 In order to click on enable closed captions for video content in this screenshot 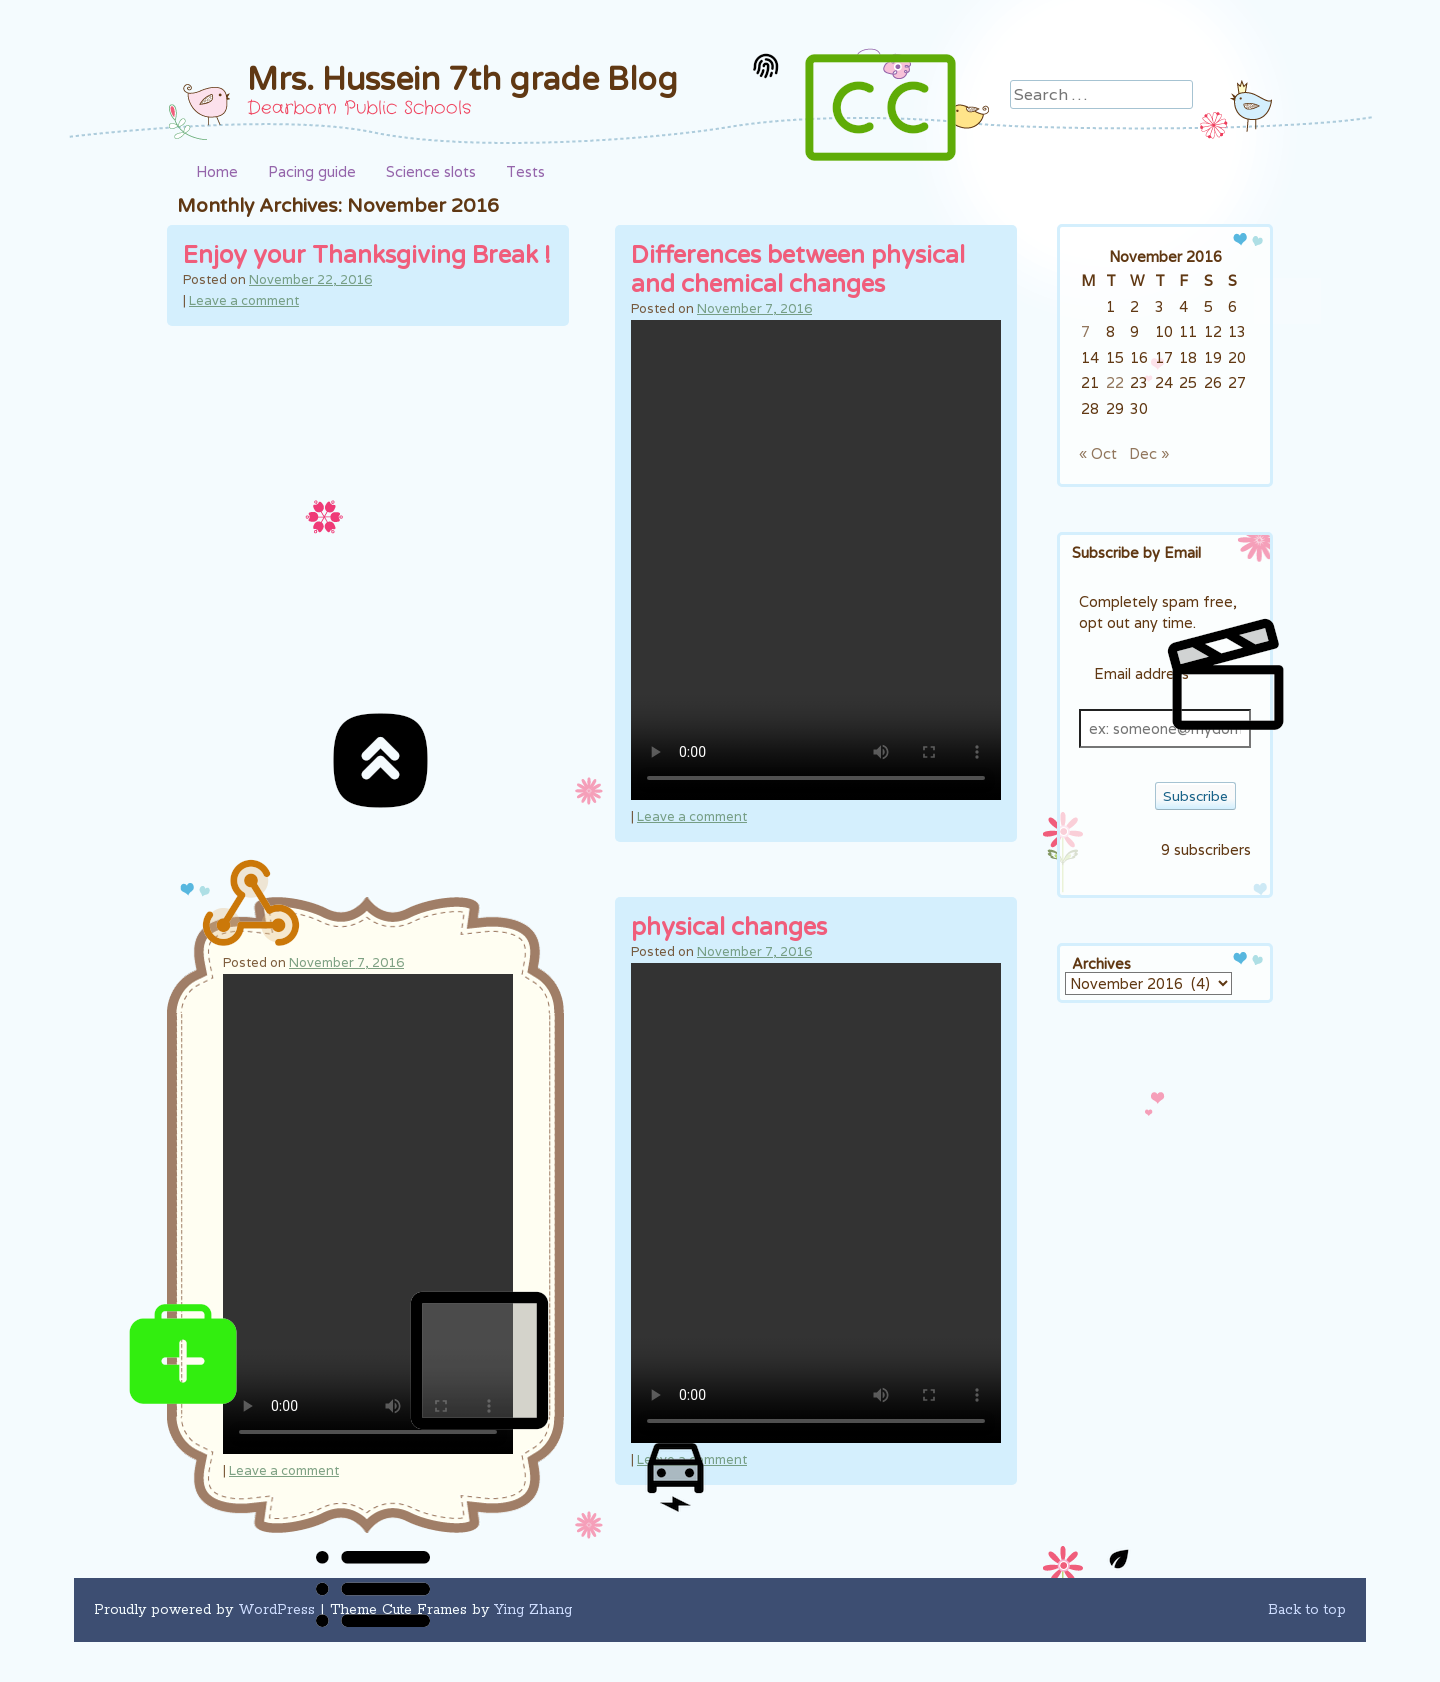, I will do `click(880, 107)`.